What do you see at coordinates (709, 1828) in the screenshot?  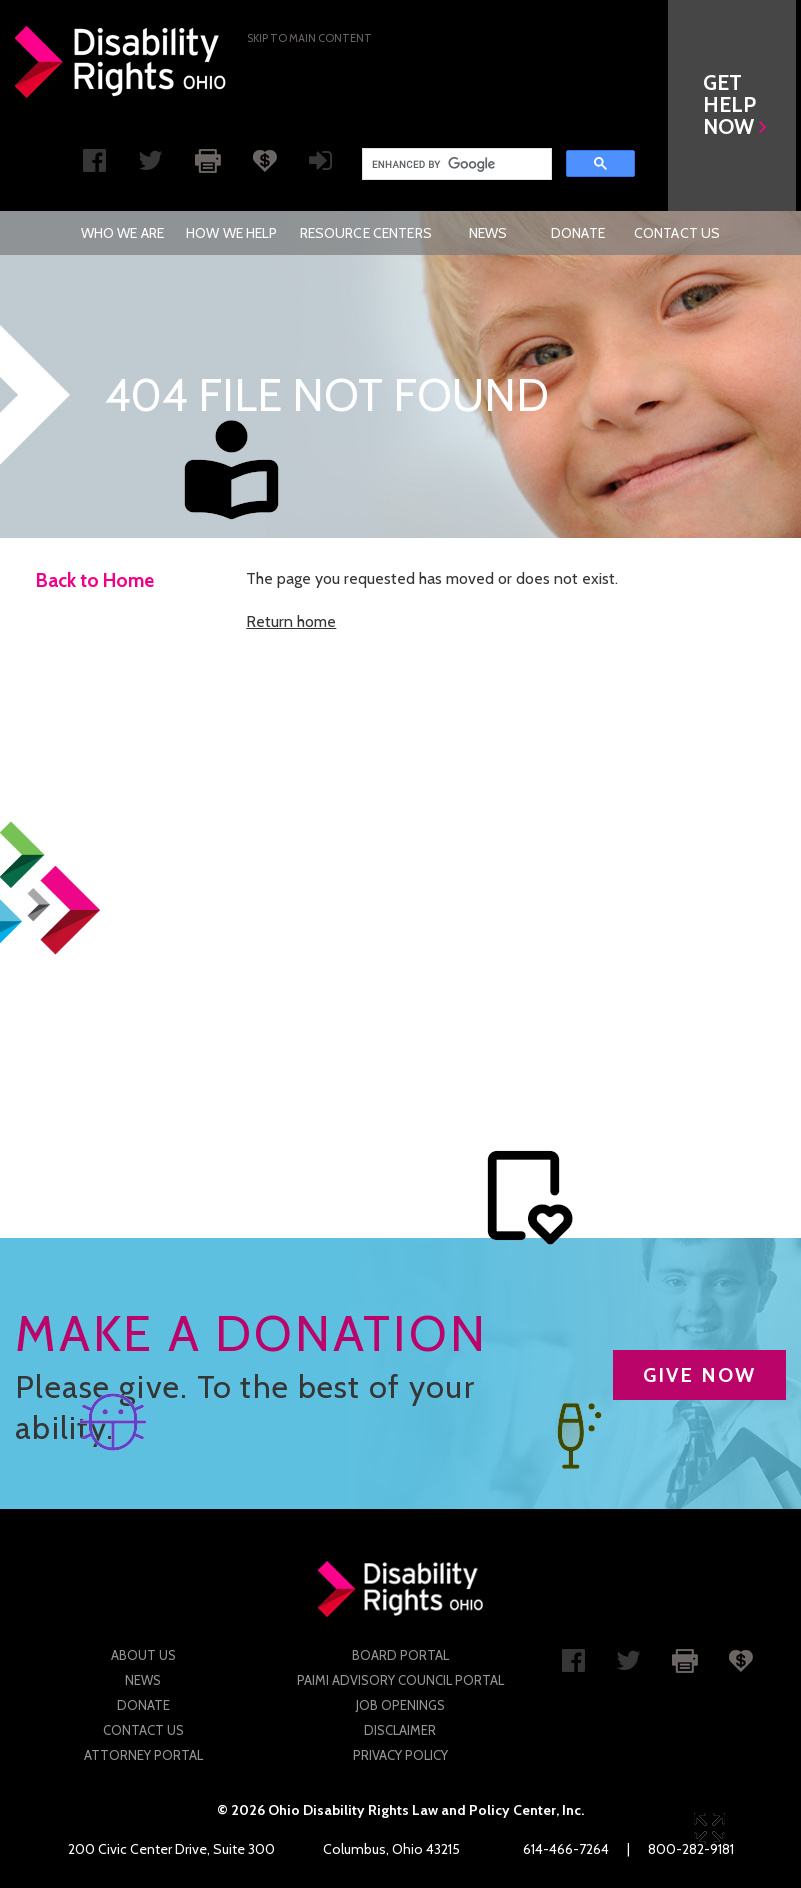 I see `expand to fullscreen mode` at bounding box center [709, 1828].